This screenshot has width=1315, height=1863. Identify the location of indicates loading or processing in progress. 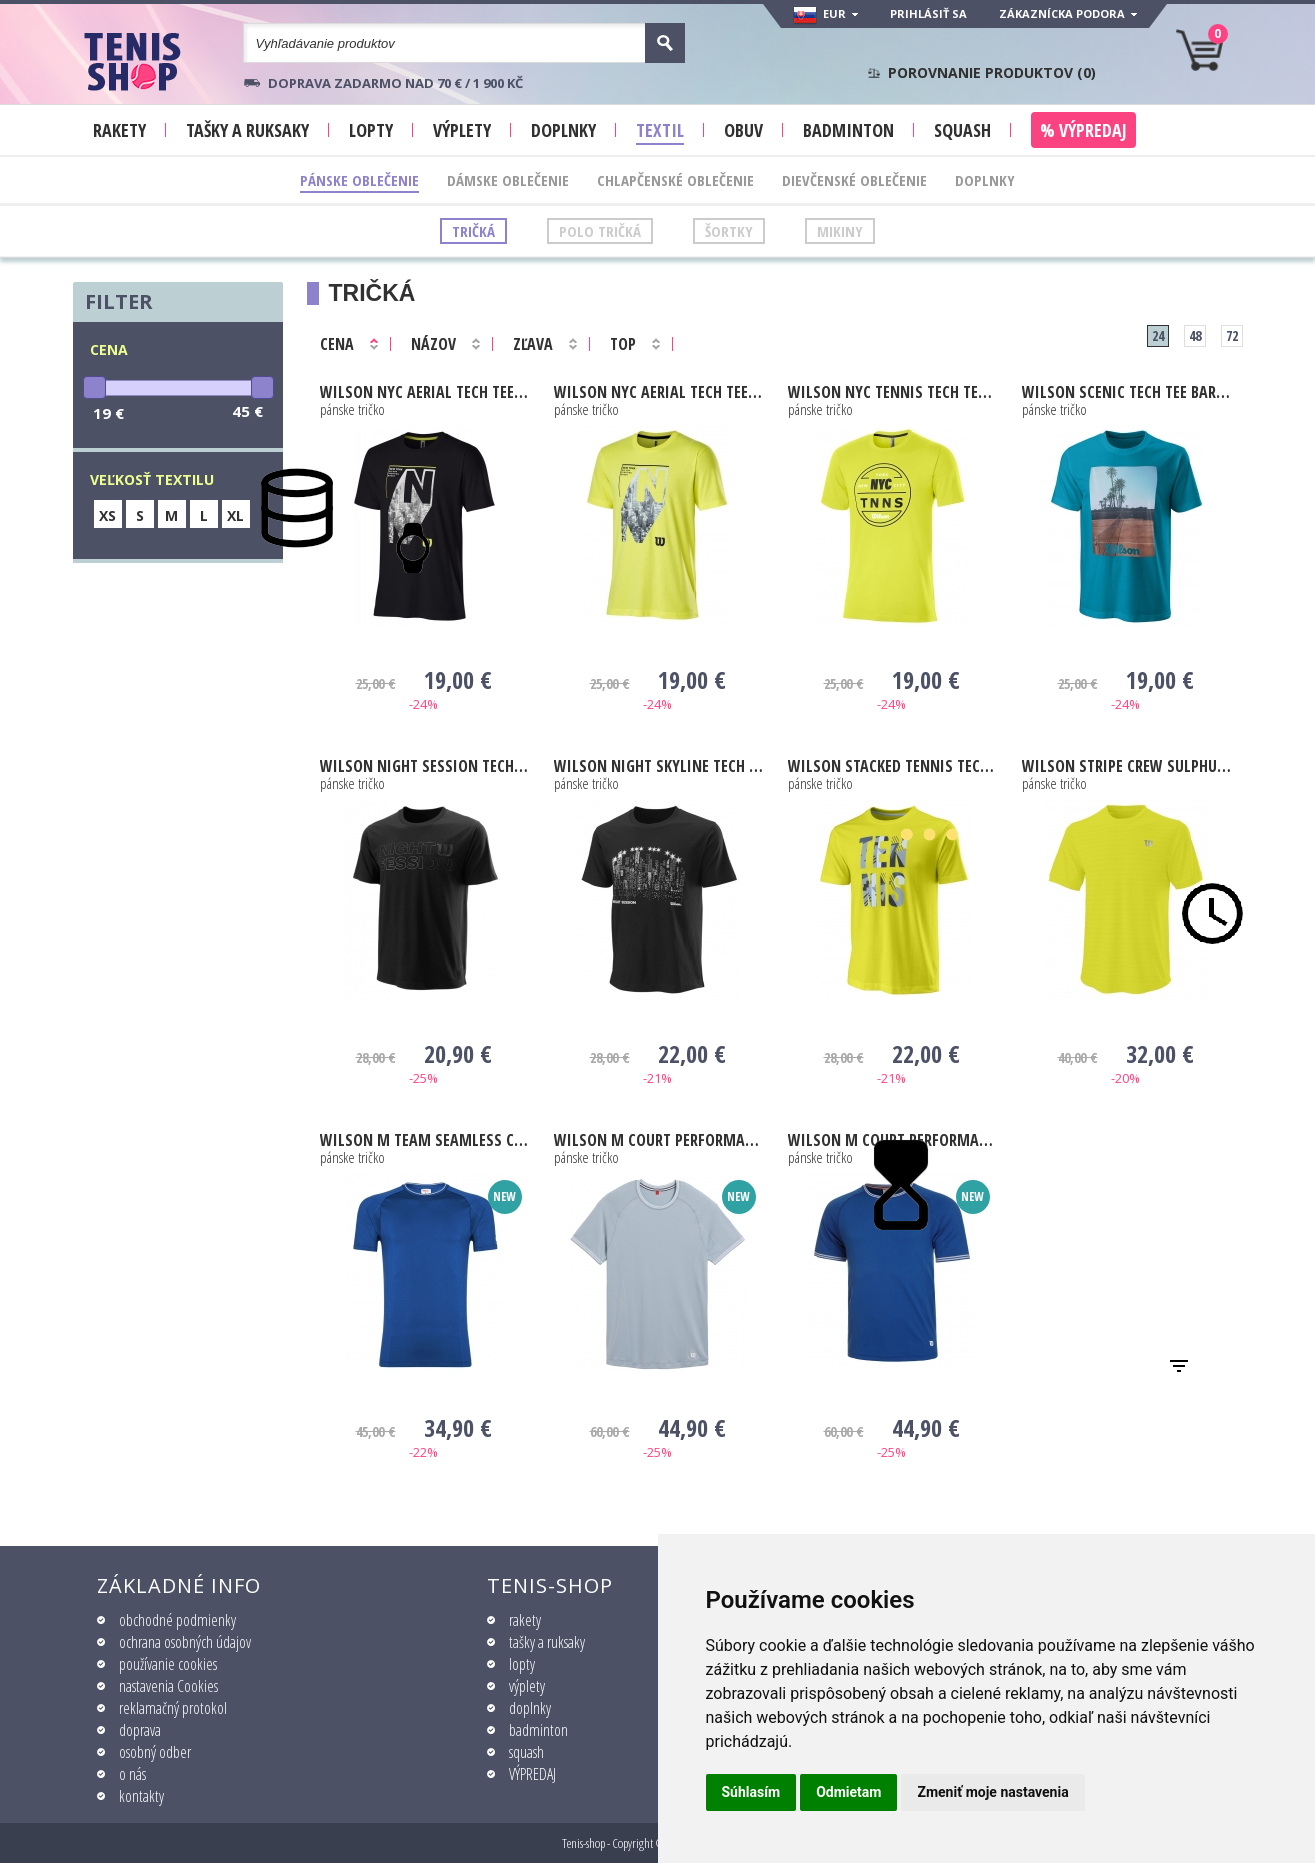
(901, 1185).